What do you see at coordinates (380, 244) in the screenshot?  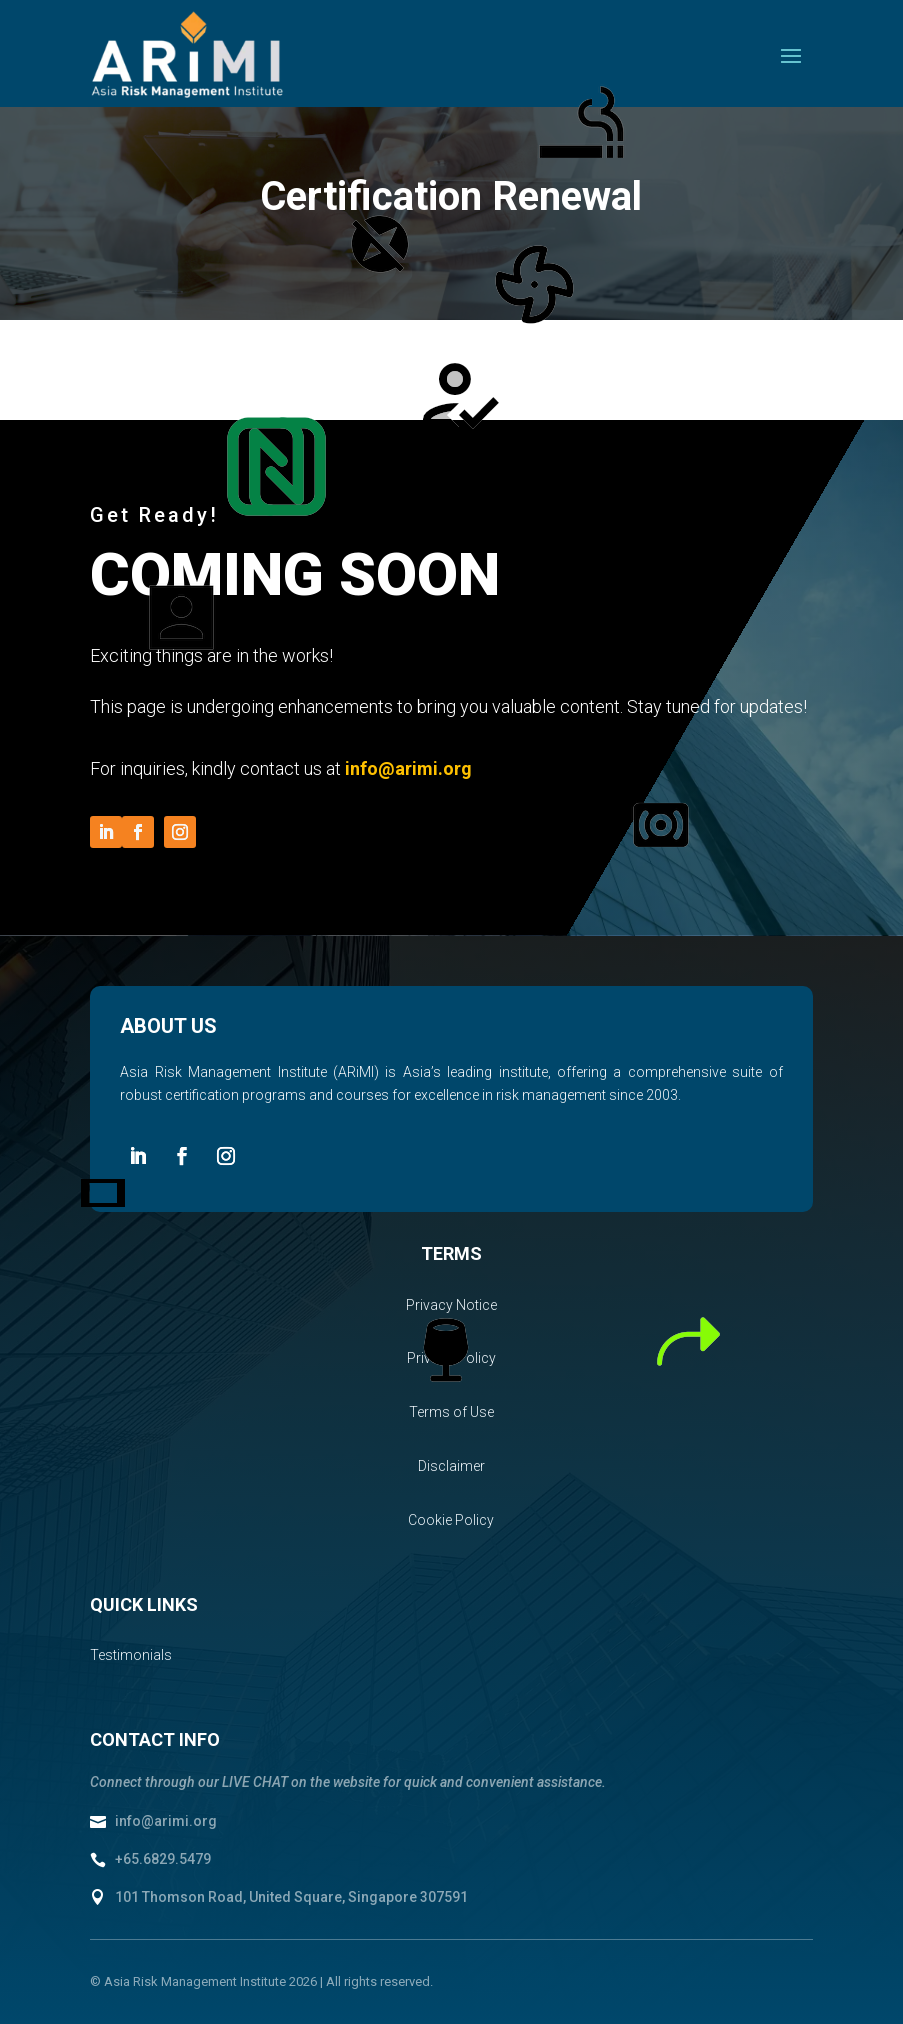 I see `disable compass or navigation mode` at bounding box center [380, 244].